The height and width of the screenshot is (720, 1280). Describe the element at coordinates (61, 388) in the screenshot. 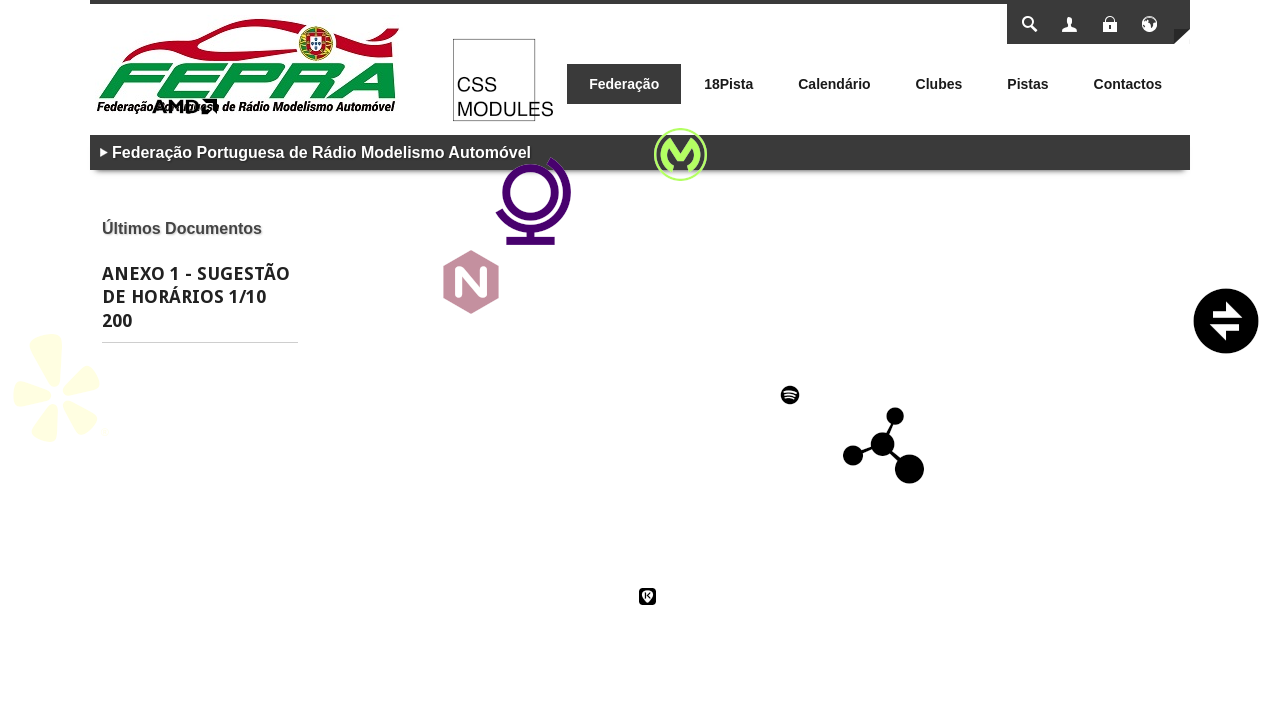

I see `open the Yelp app` at that location.